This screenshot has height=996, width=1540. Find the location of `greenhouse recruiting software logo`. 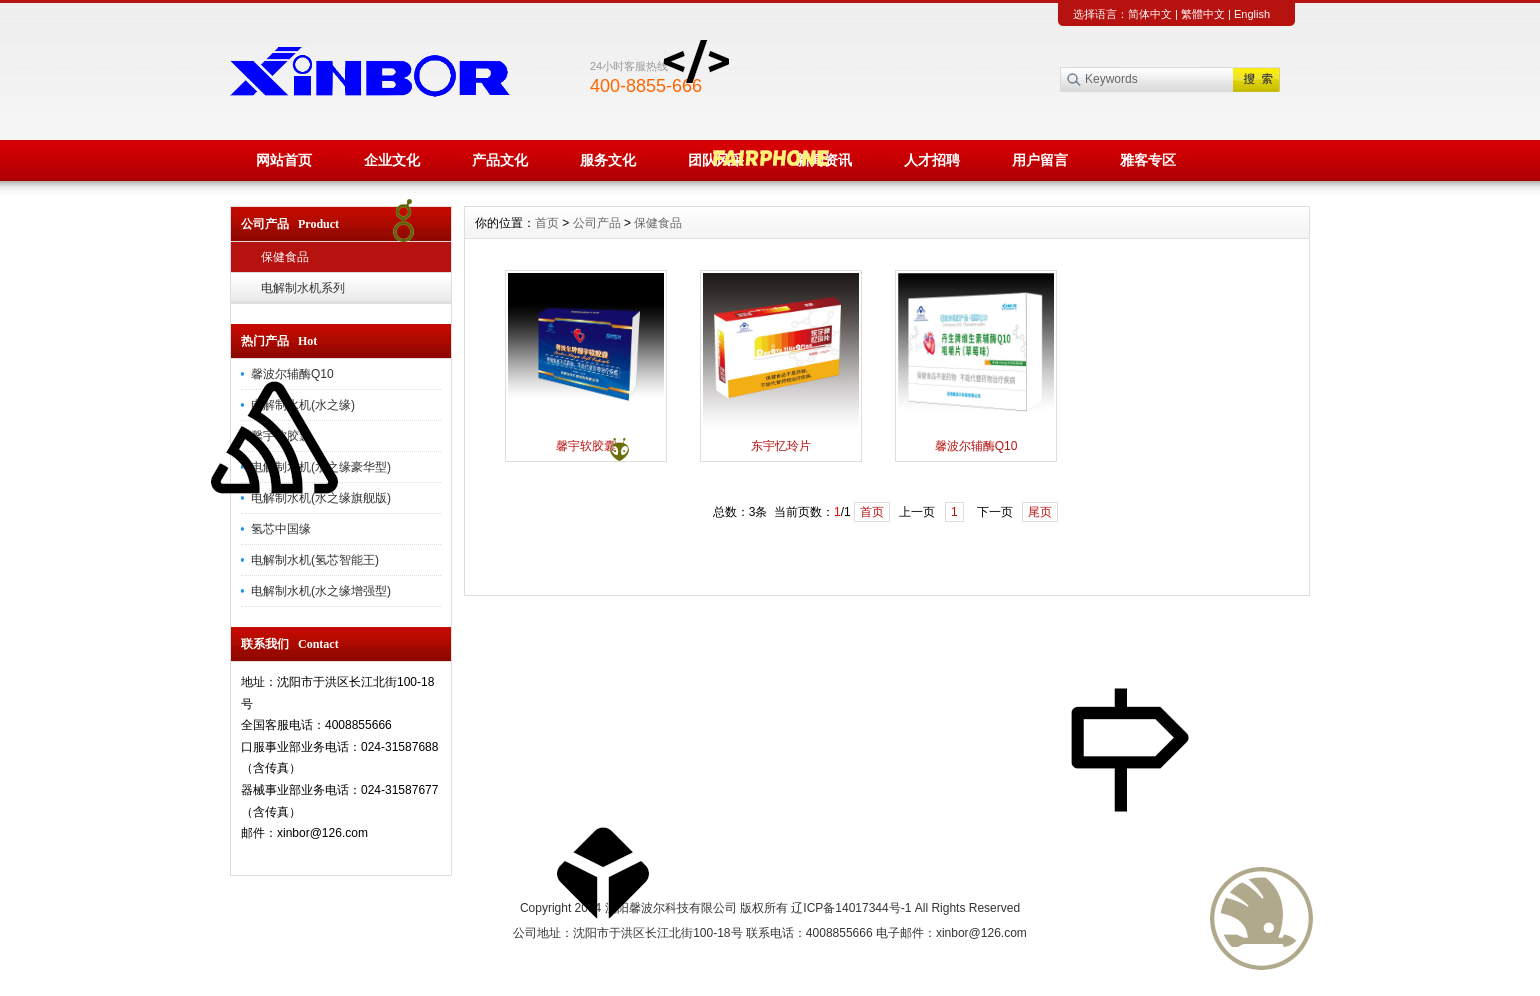

greenhouse recruiting software logo is located at coordinates (403, 220).